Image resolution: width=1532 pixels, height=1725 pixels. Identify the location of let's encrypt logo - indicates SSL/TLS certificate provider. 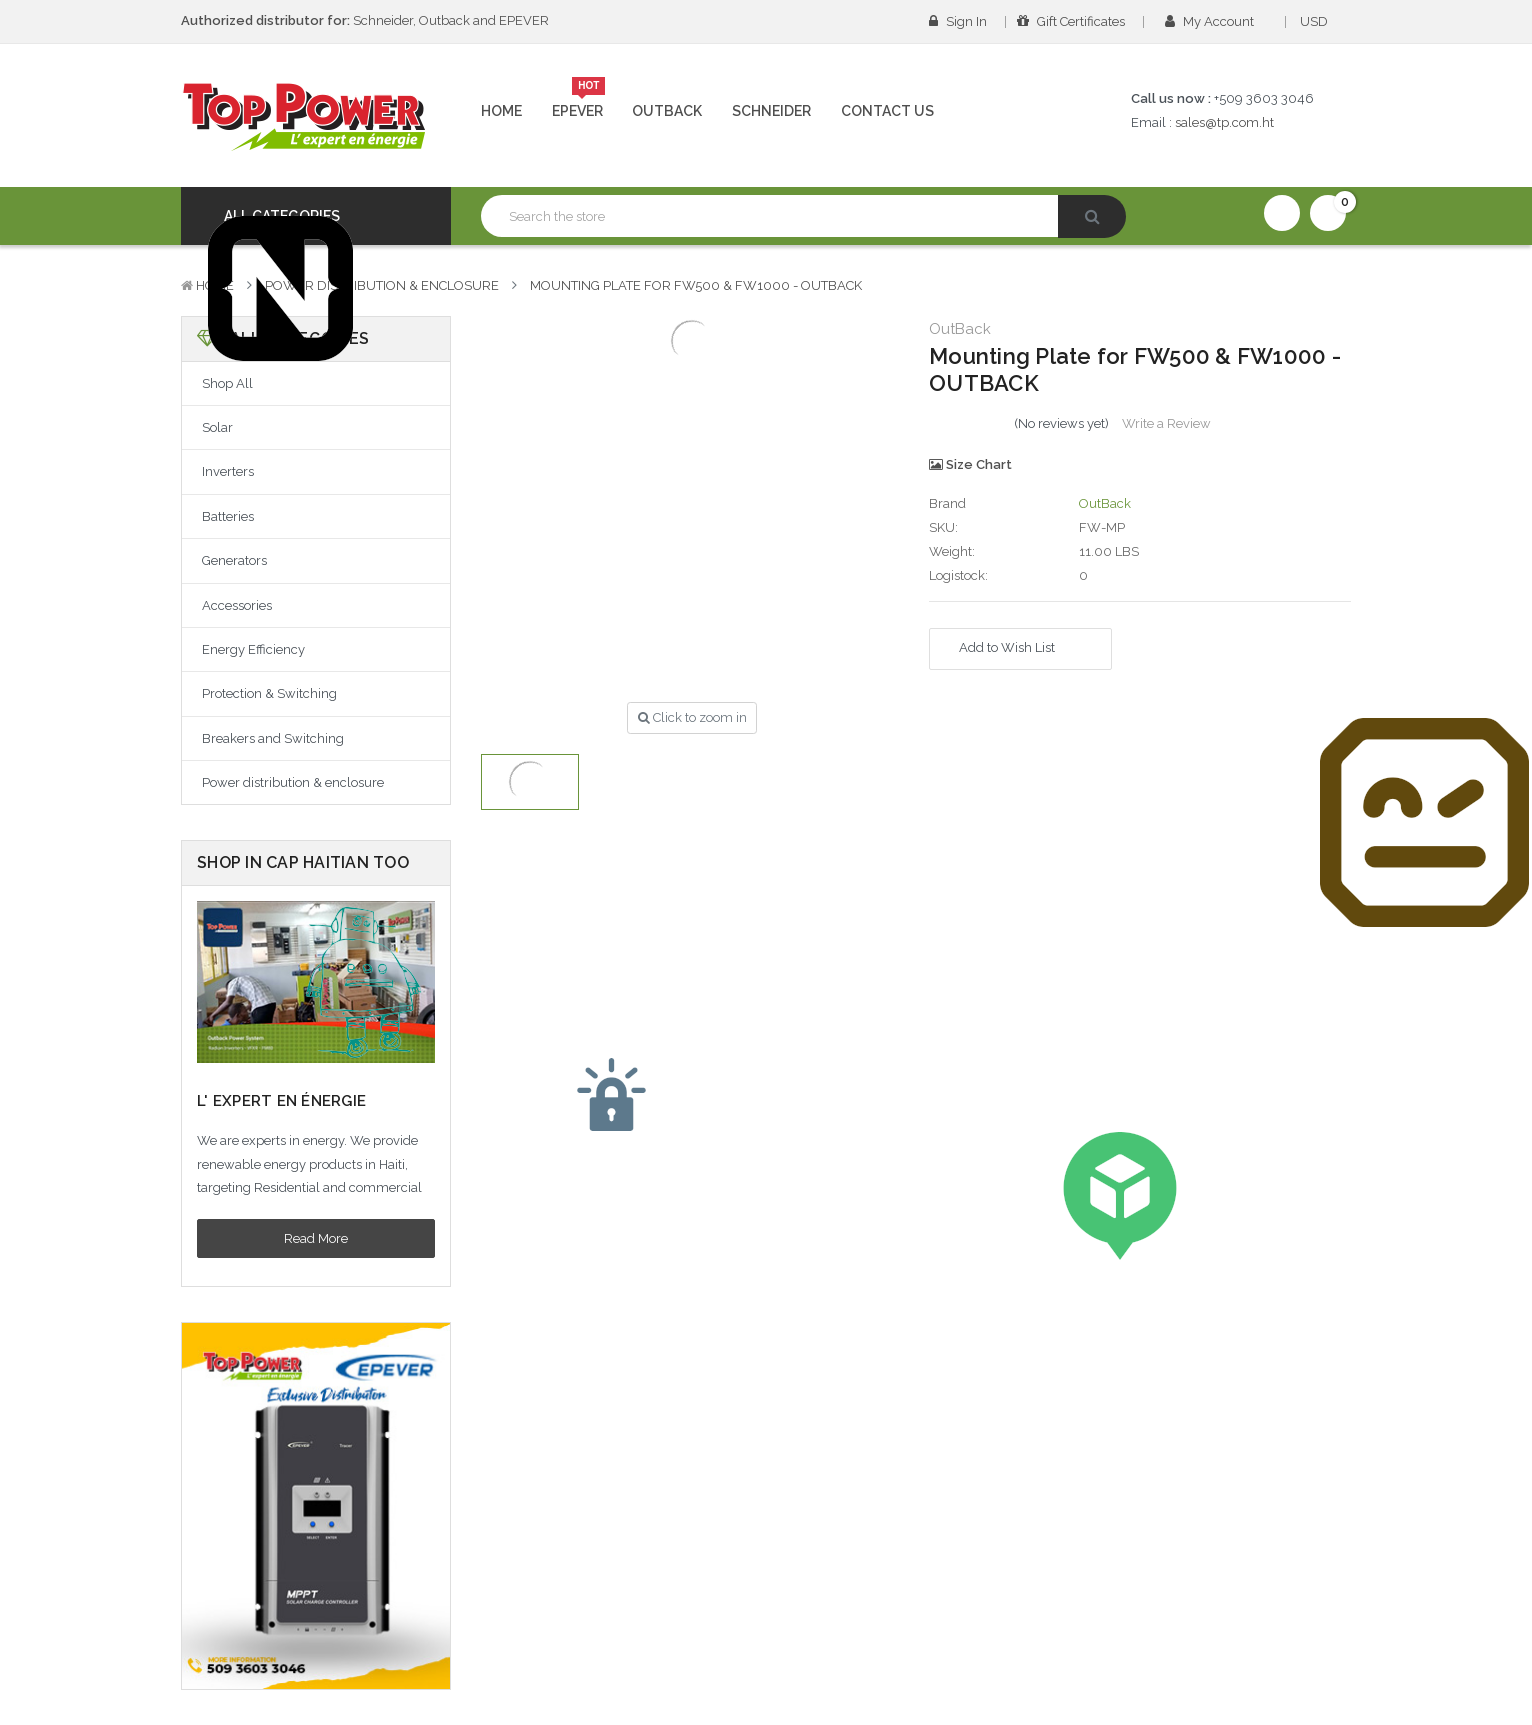
(611, 1094).